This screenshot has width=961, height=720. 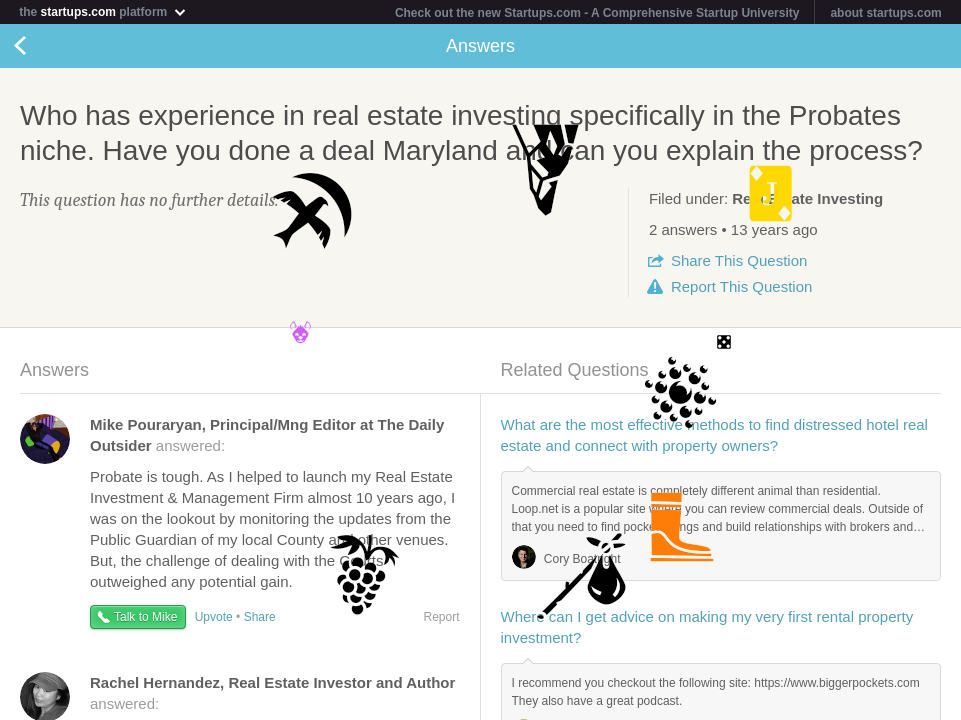 I want to click on falcon moon game icon or badge, so click(x=312, y=211).